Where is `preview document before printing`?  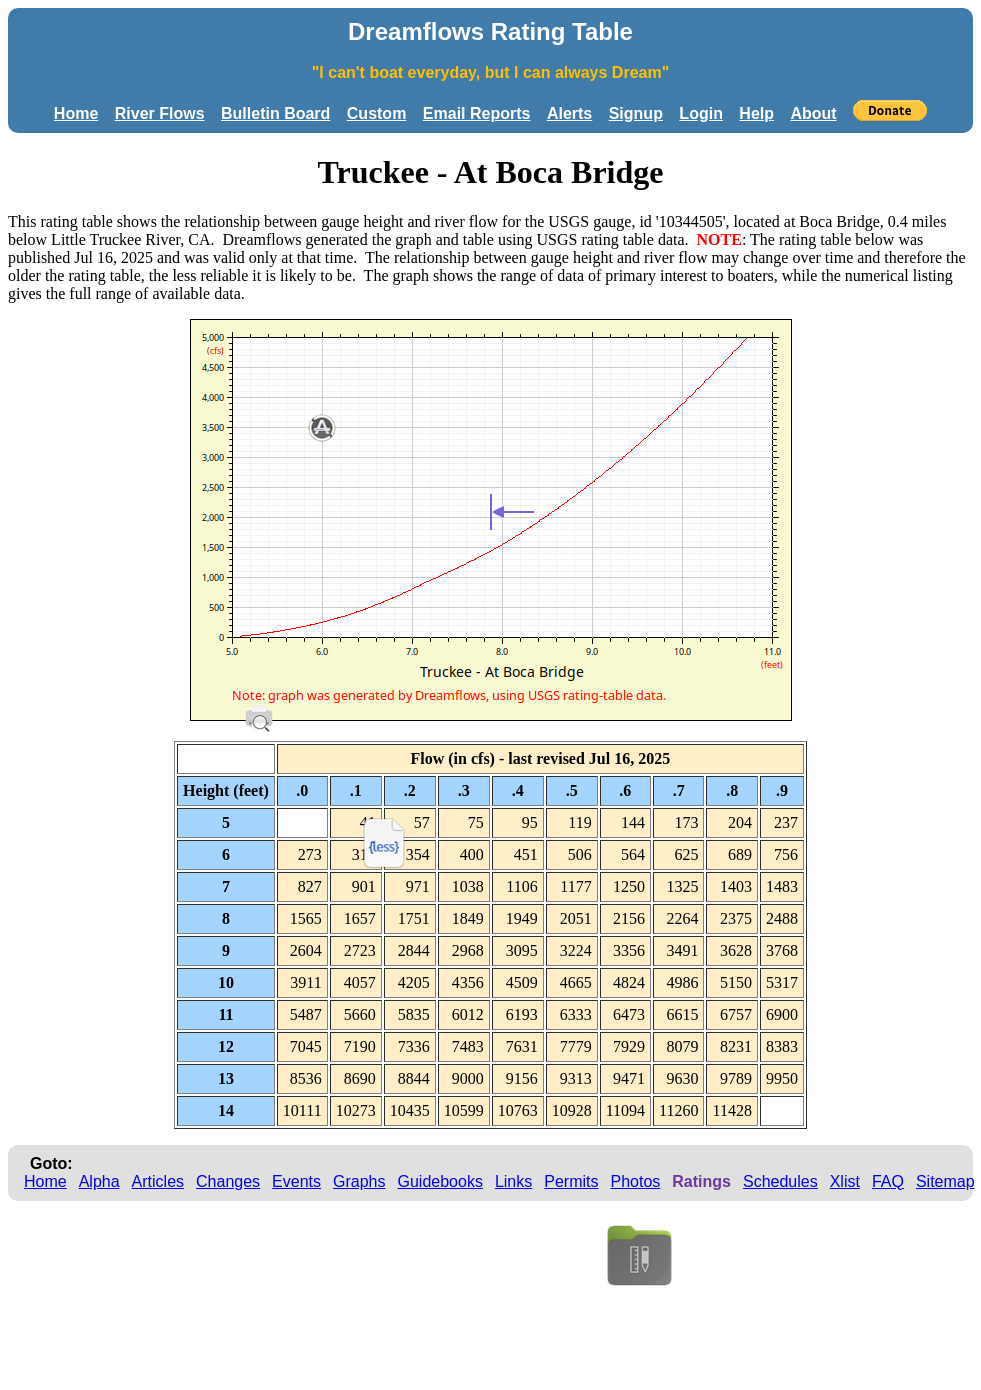 preview document before printing is located at coordinates (259, 718).